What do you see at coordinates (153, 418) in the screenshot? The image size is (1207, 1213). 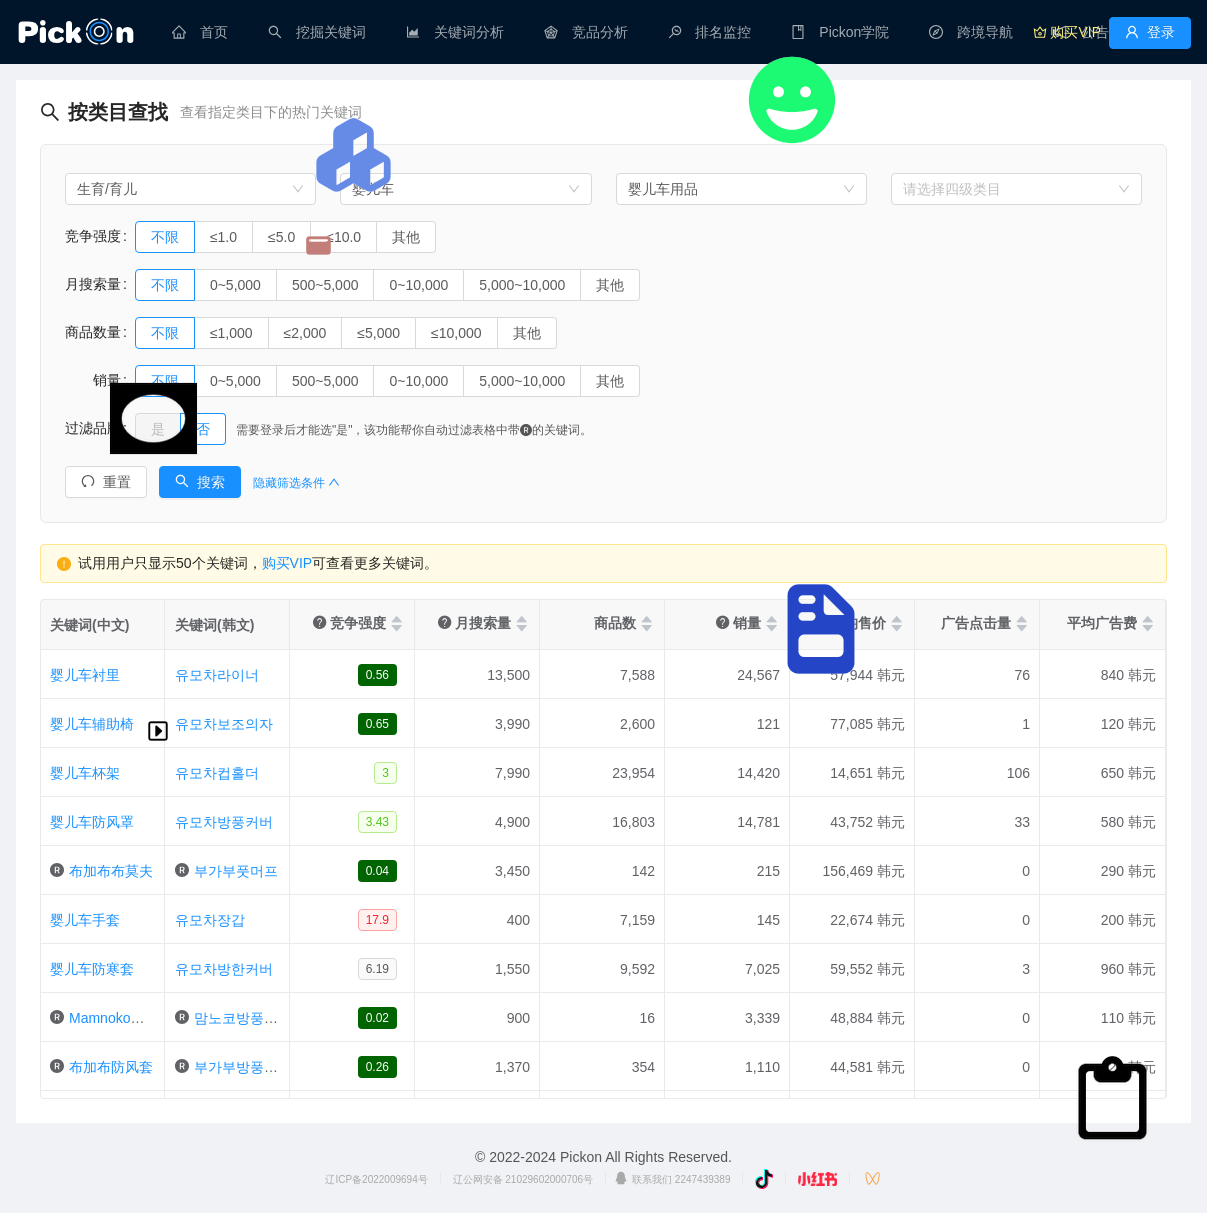 I see `apply vignette effect to photo` at bounding box center [153, 418].